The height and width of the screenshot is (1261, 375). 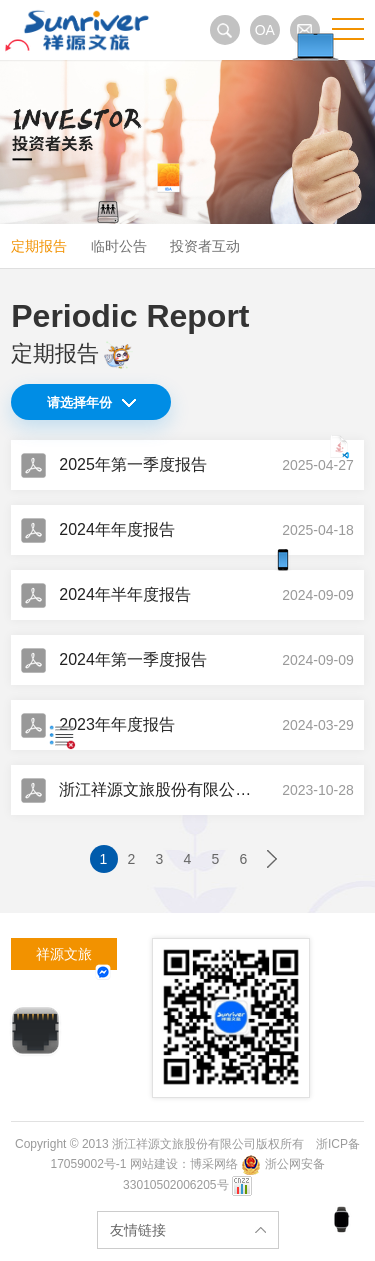 I want to click on access a shared network drive, so click(x=108, y=212).